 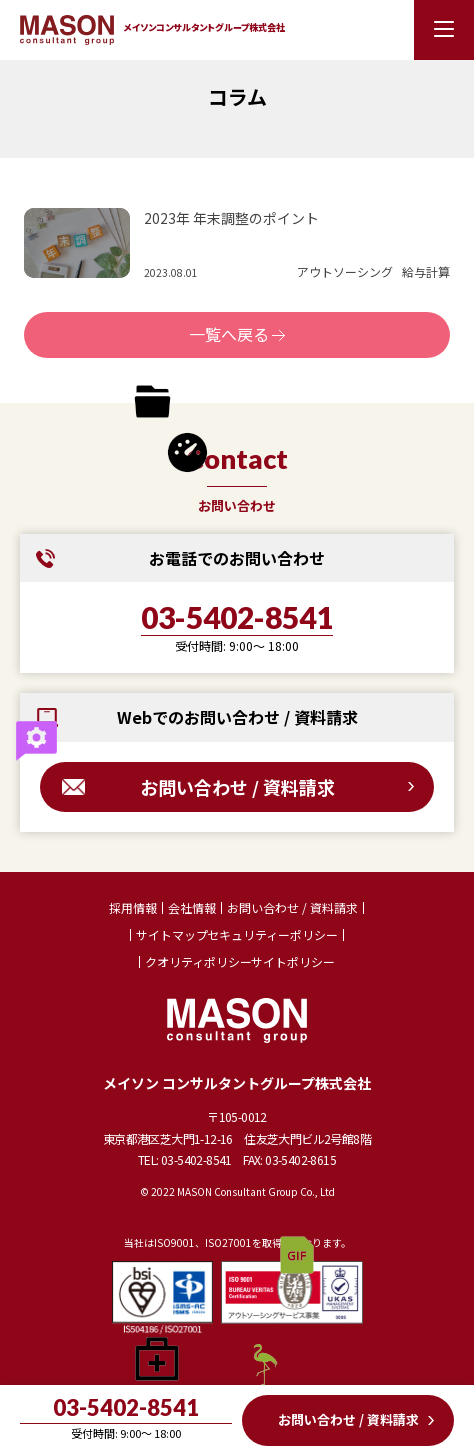 I want to click on open chat settings, so click(x=36, y=739).